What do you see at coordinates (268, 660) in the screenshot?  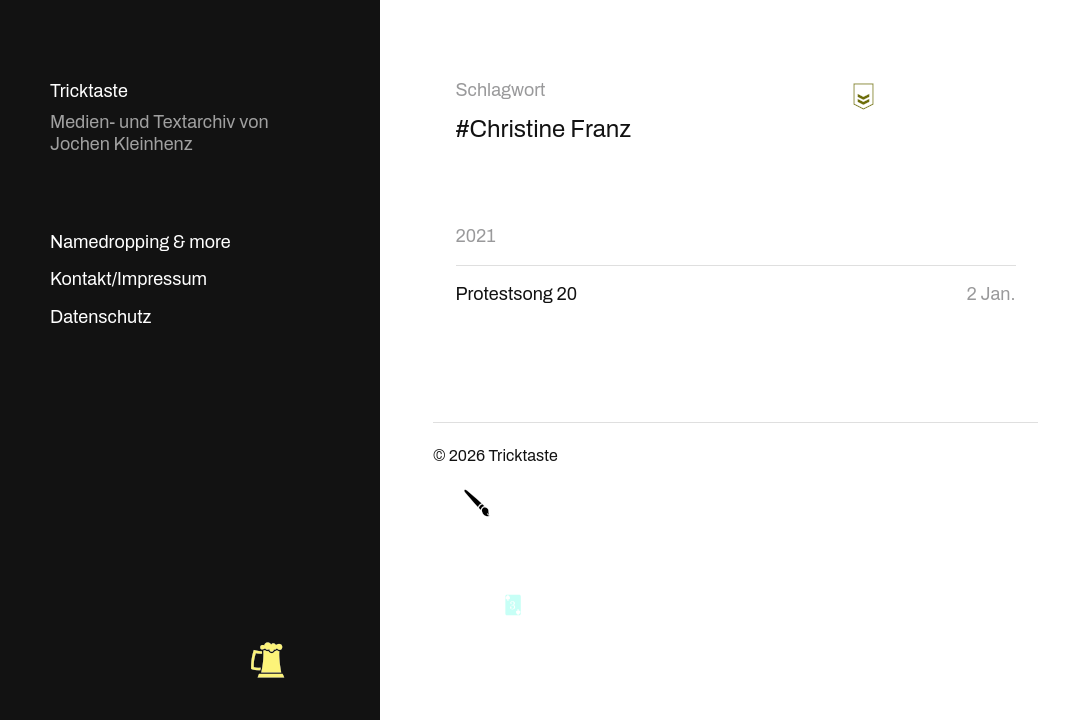 I see `access a tavern or pub location in-game` at bounding box center [268, 660].